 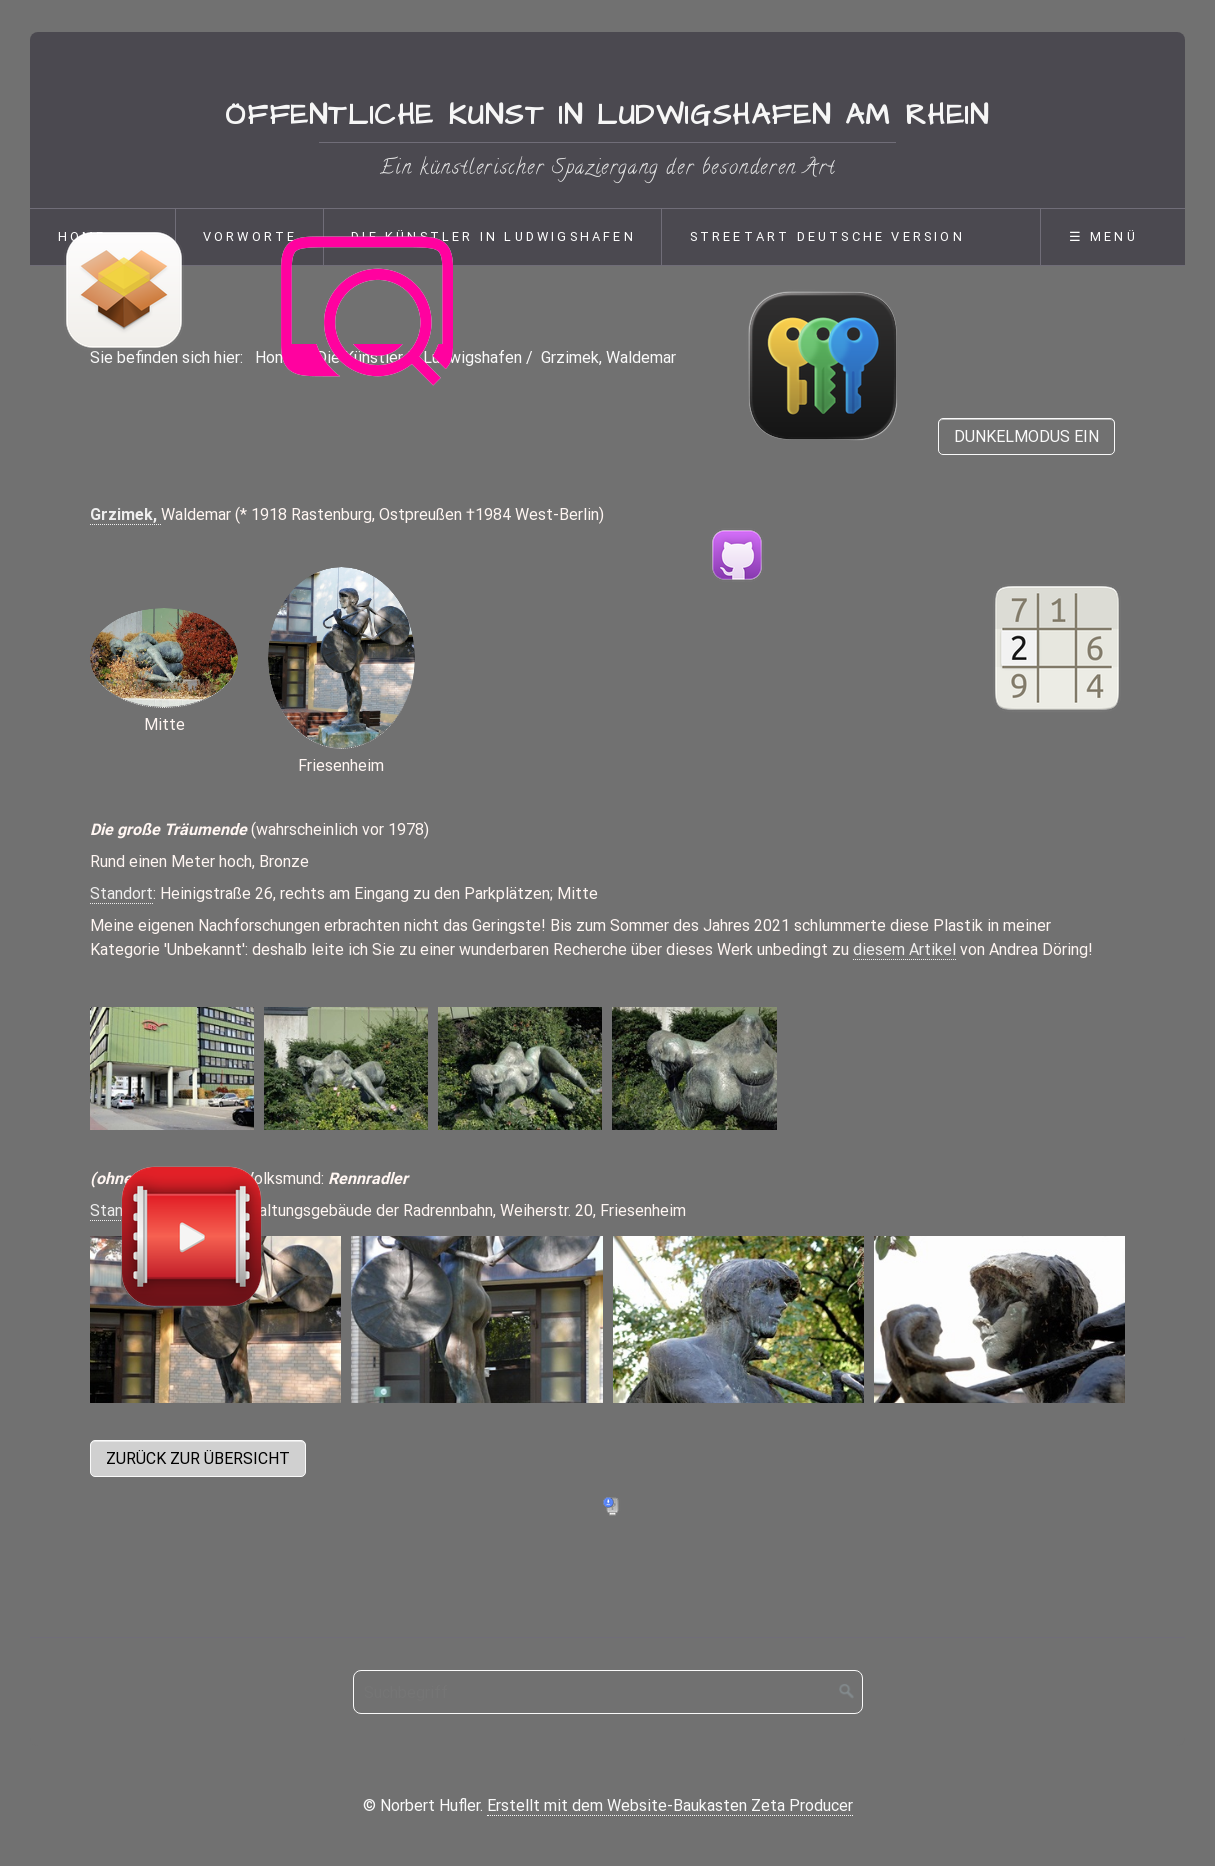 What do you see at coordinates (612, 1506) in the screenshot?
I see `create a bootable USB drive` at bounding box center [612, 1506].